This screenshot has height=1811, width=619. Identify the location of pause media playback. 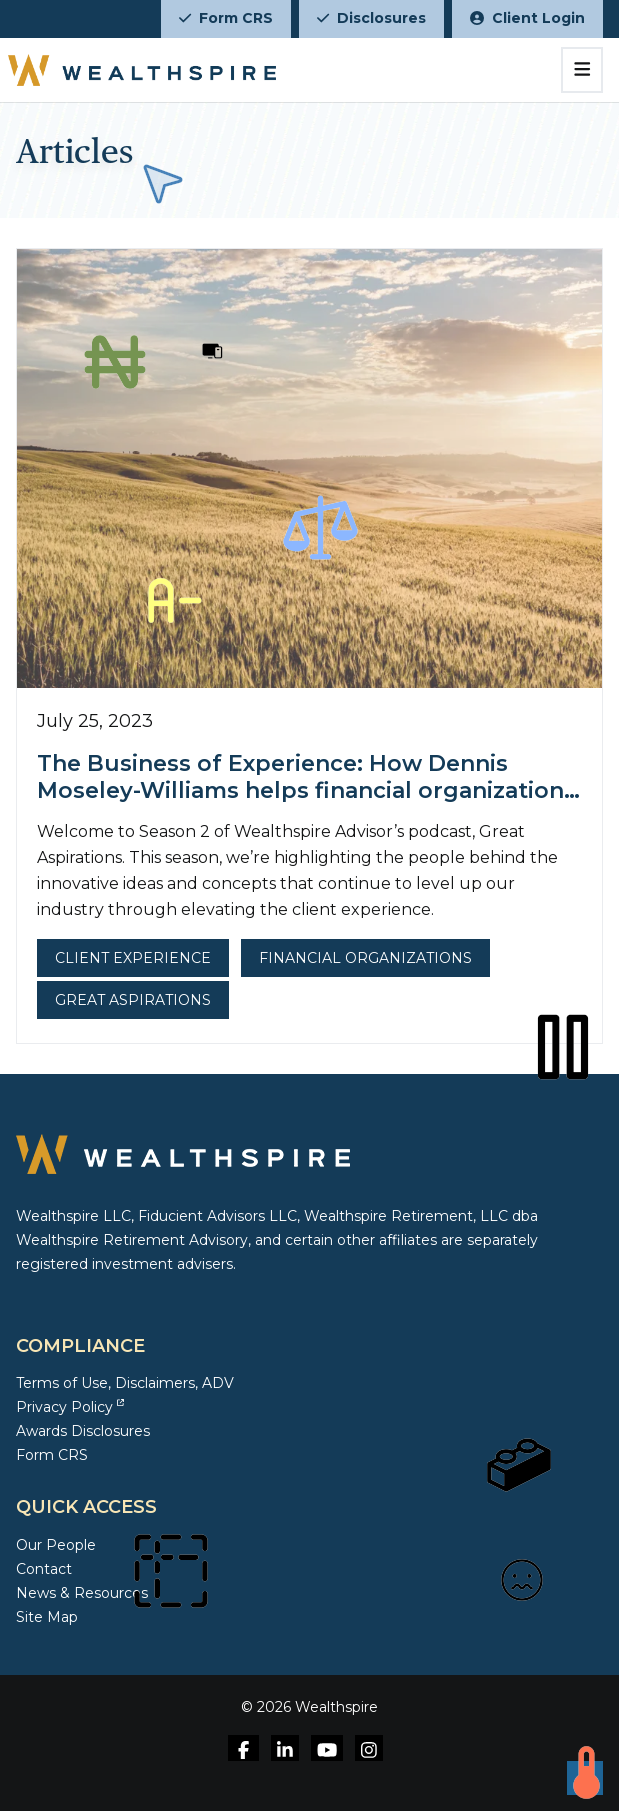
(563, 1047).